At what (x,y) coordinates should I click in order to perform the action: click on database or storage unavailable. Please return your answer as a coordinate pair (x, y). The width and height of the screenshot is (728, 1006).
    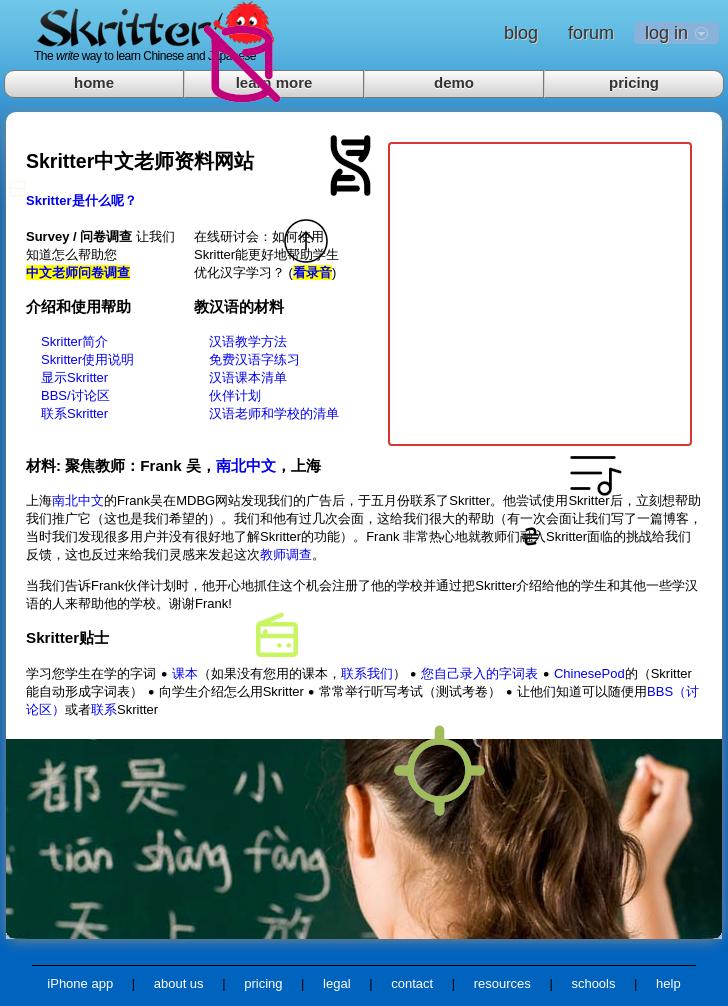
    Looking at the image, I should click on (242, 64).